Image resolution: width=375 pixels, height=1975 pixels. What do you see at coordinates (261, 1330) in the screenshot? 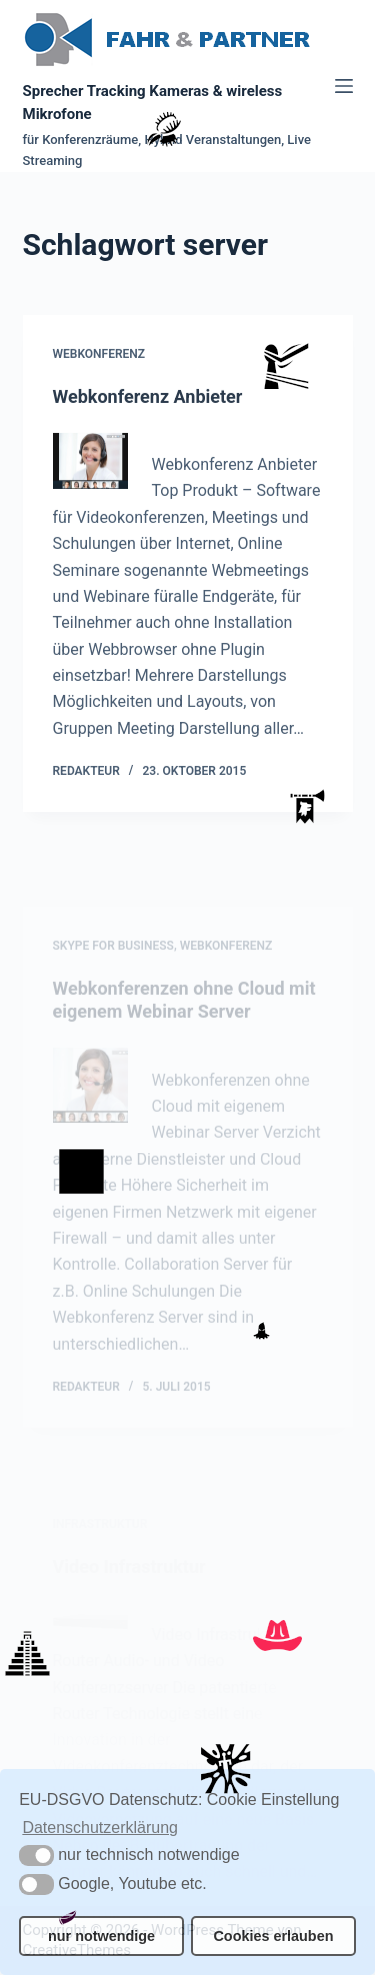
I see `select executioner character class` at bounding box center [261, 1330].